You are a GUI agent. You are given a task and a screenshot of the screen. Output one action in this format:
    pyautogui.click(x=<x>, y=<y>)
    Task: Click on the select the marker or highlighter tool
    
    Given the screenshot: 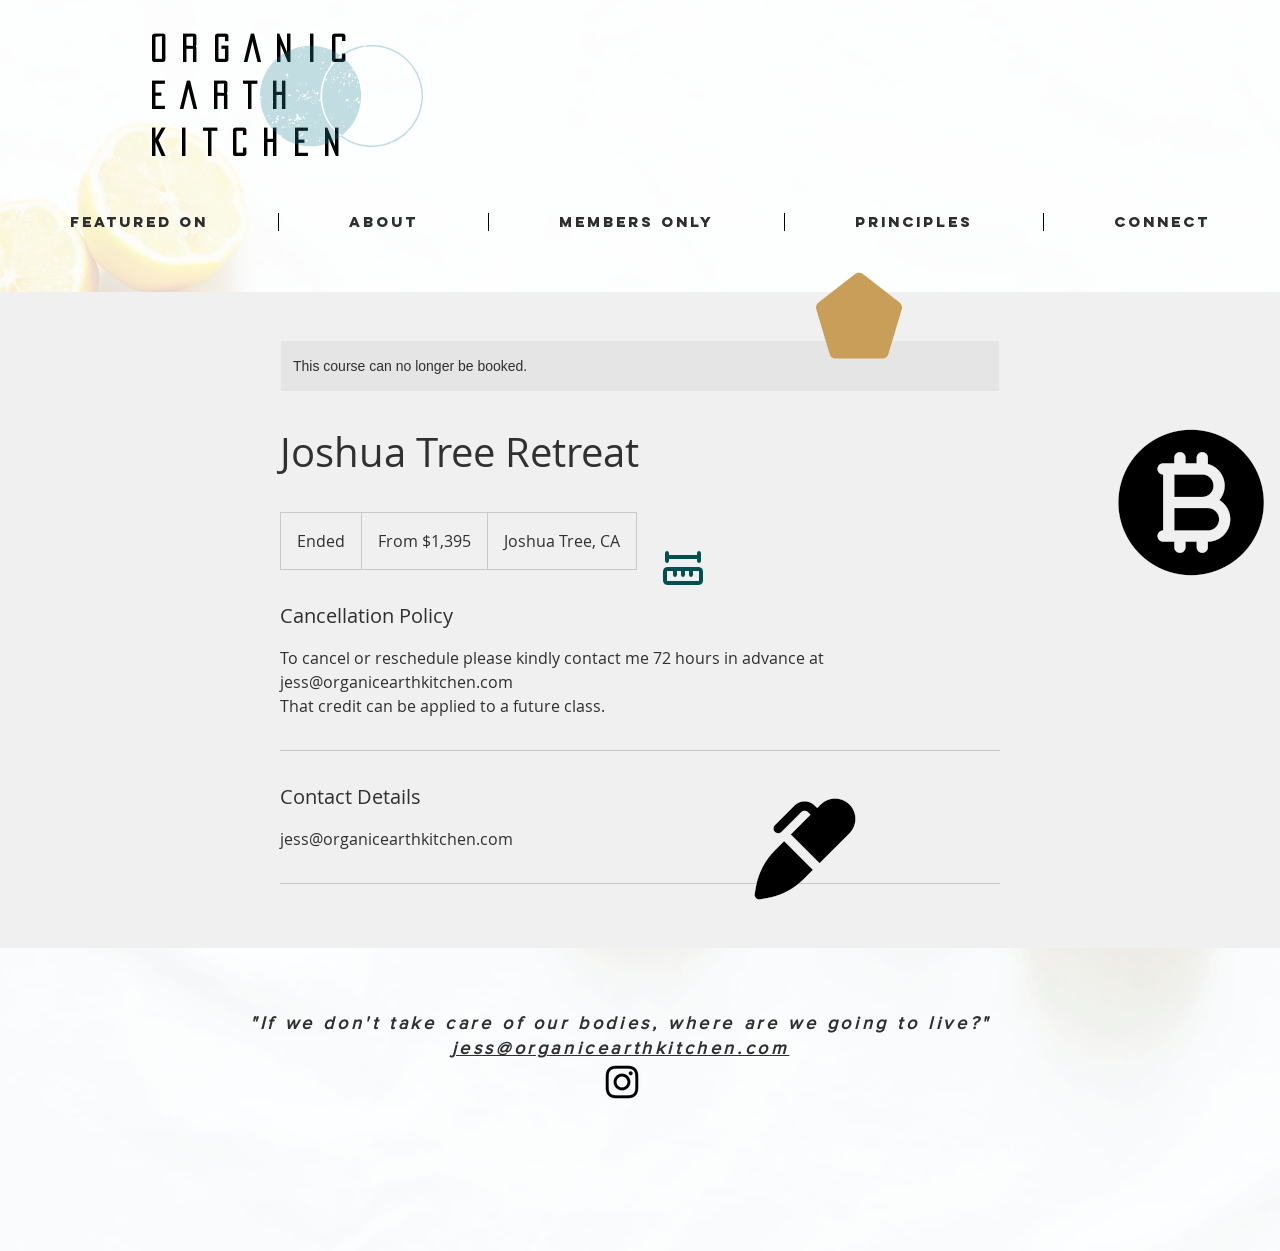 What is the action you would take?
    pyautogui.click(x=805, y=849)
    